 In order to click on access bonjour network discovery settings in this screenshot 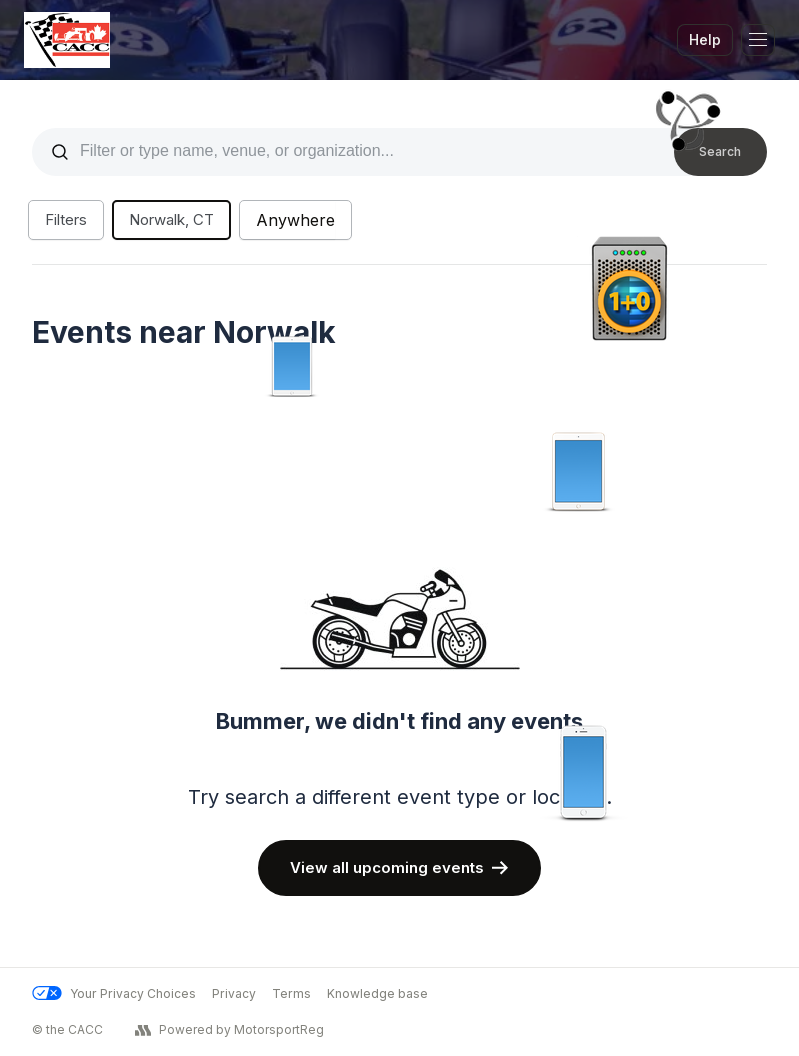, I will do `click(688, 121)`.